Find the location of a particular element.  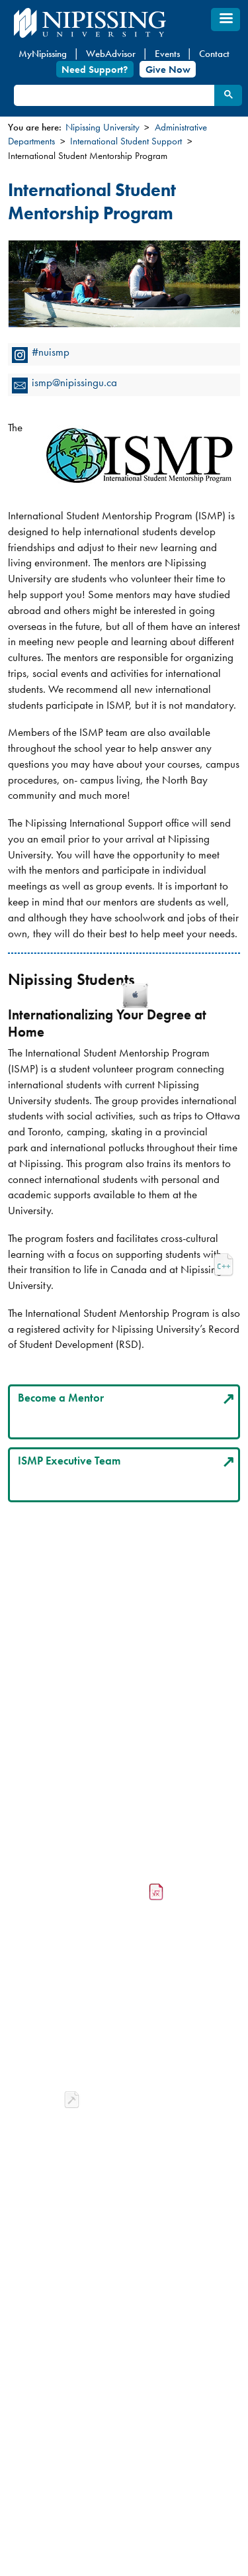

libreoffice math formula file is located at coordinates (156, 1892).